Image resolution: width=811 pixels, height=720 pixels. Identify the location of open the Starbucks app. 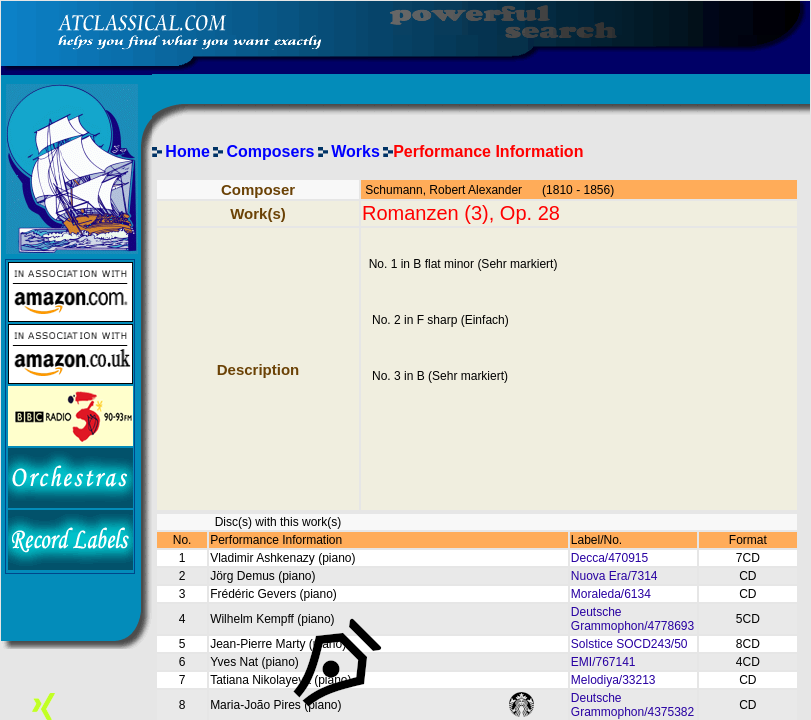
(521, 704).